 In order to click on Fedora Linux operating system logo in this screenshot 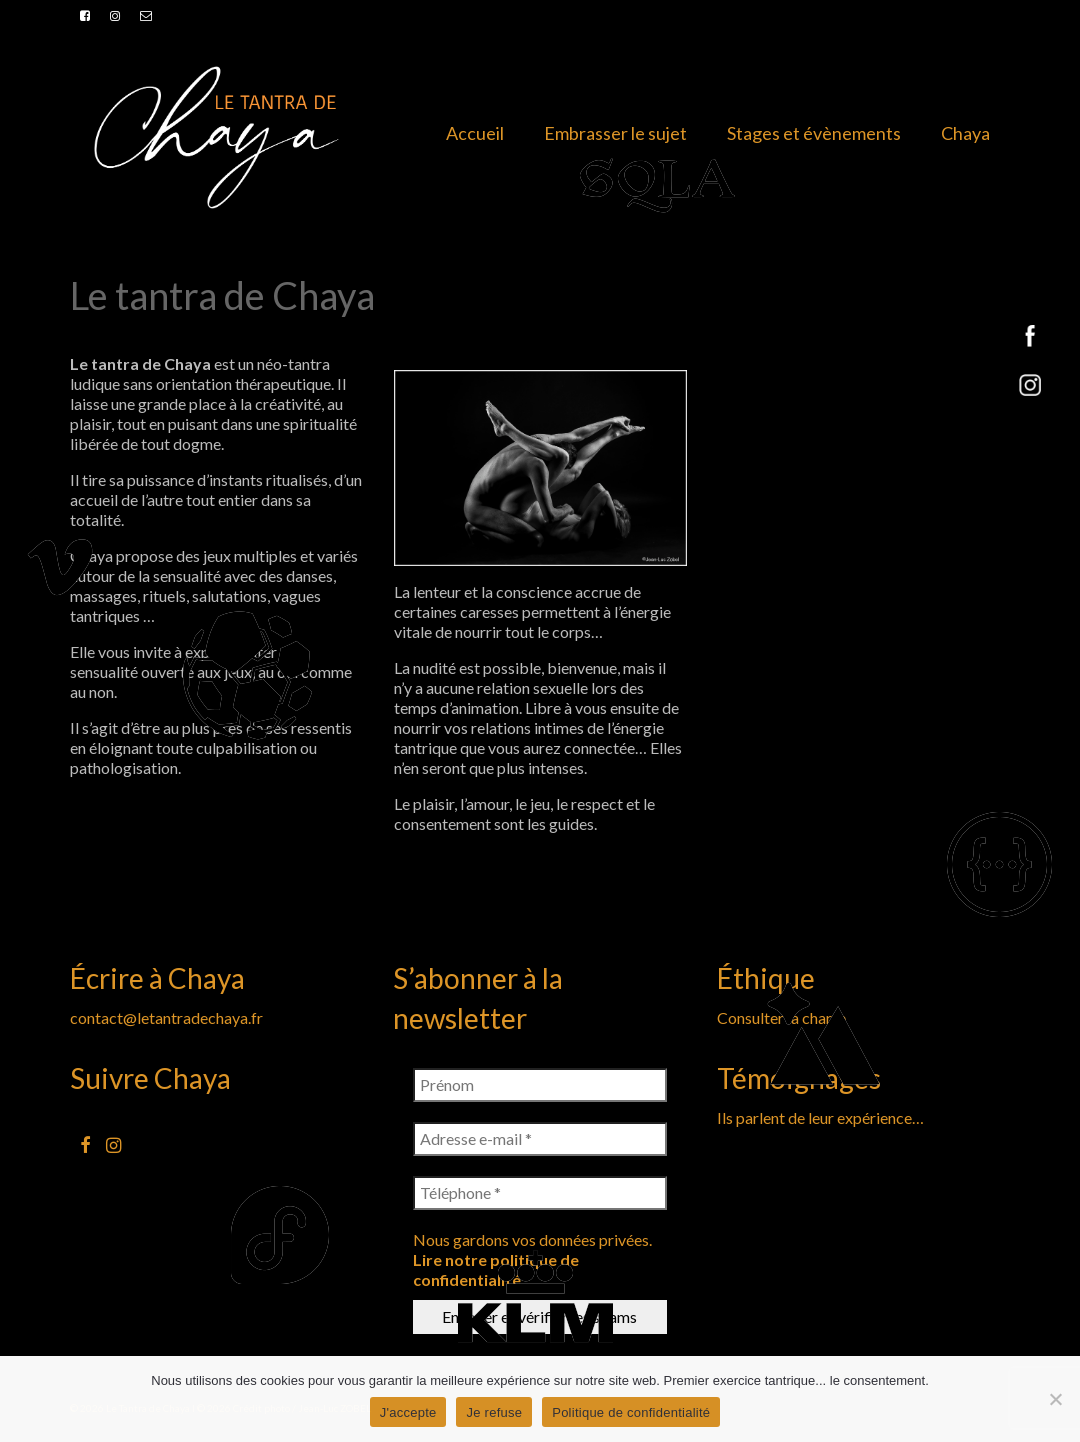, I will do `click(280, 1235)`.